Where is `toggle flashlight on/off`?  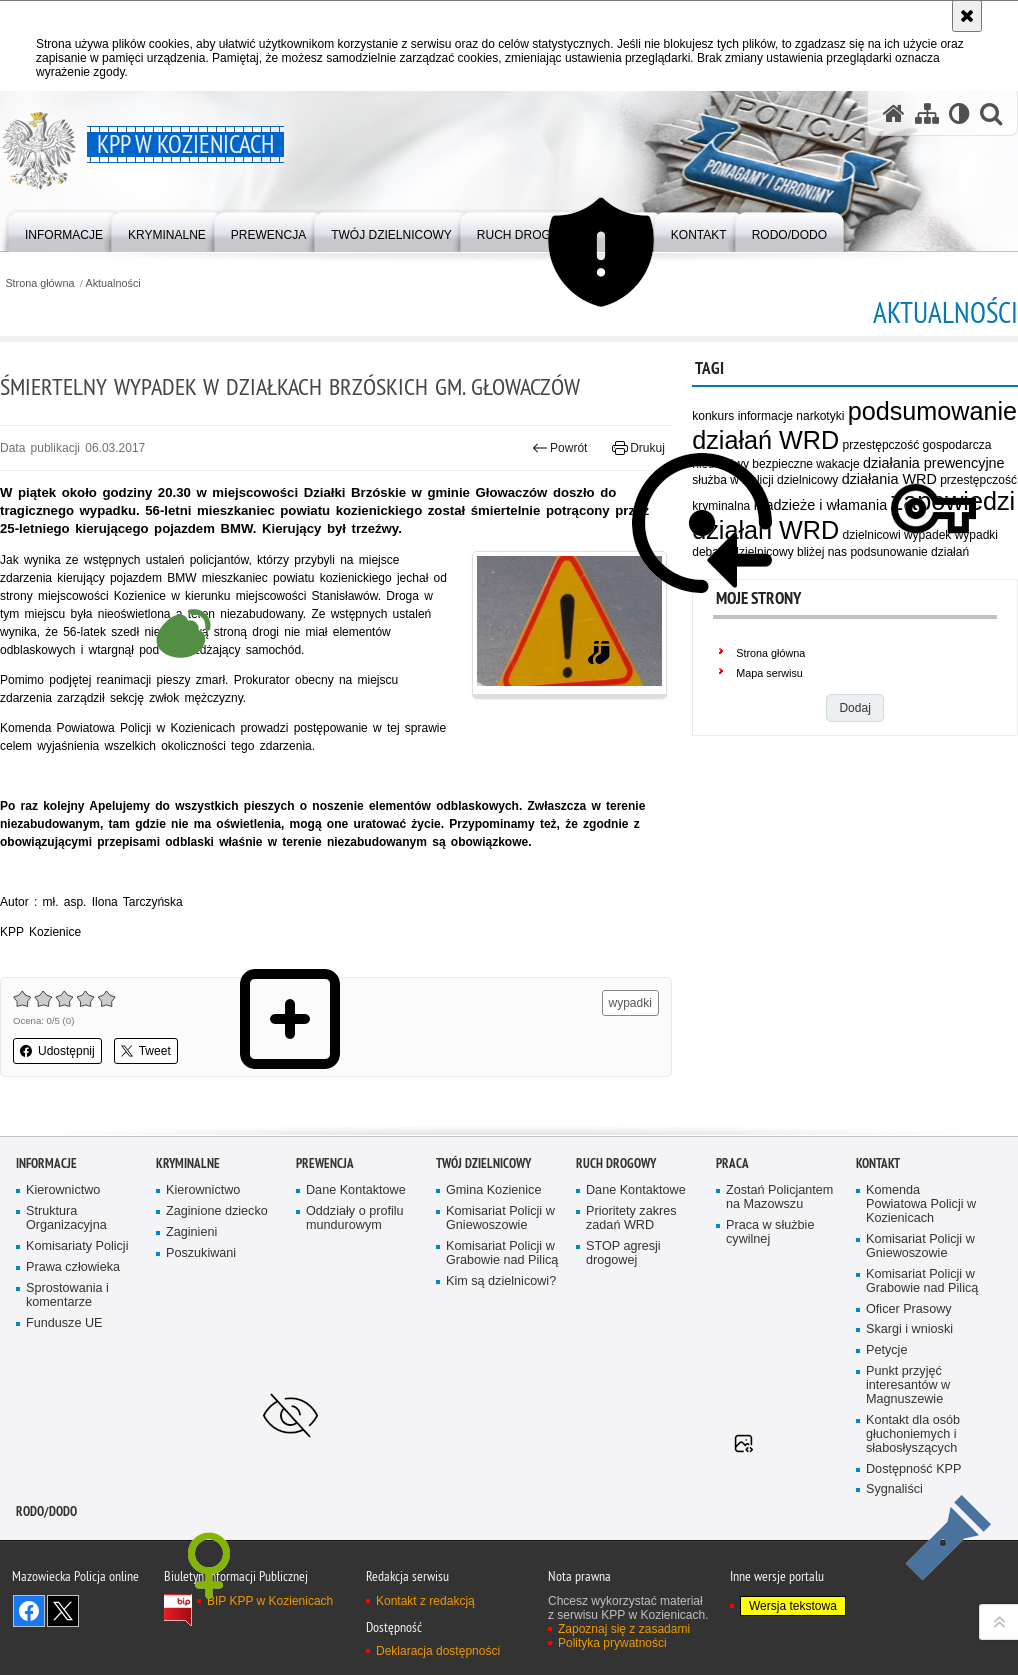 toggle flashlight on/off is located at coordinates (948, 1537).